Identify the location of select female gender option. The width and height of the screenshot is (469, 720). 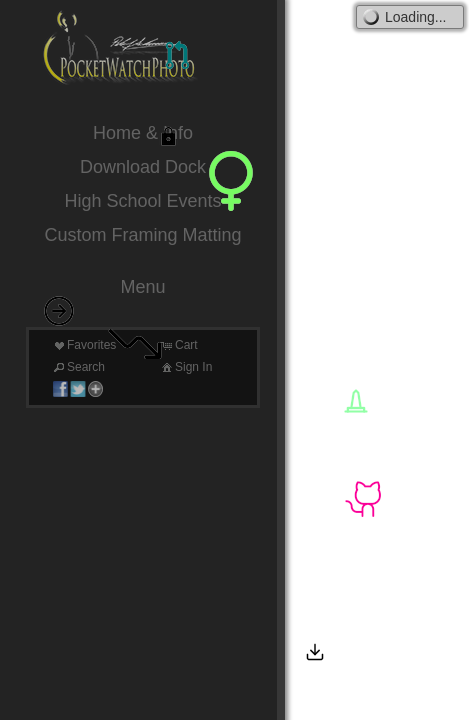
(231, 181).